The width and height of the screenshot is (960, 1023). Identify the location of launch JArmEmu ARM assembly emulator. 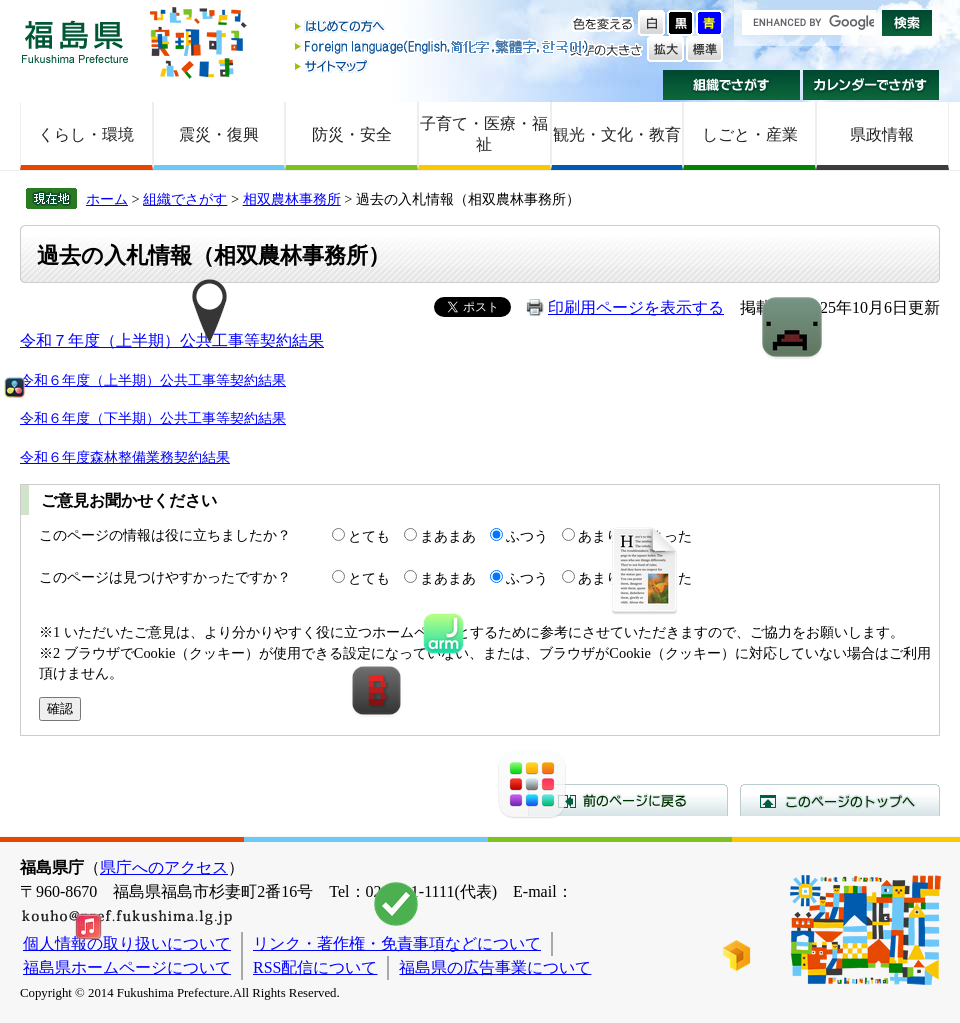
(443, 633).